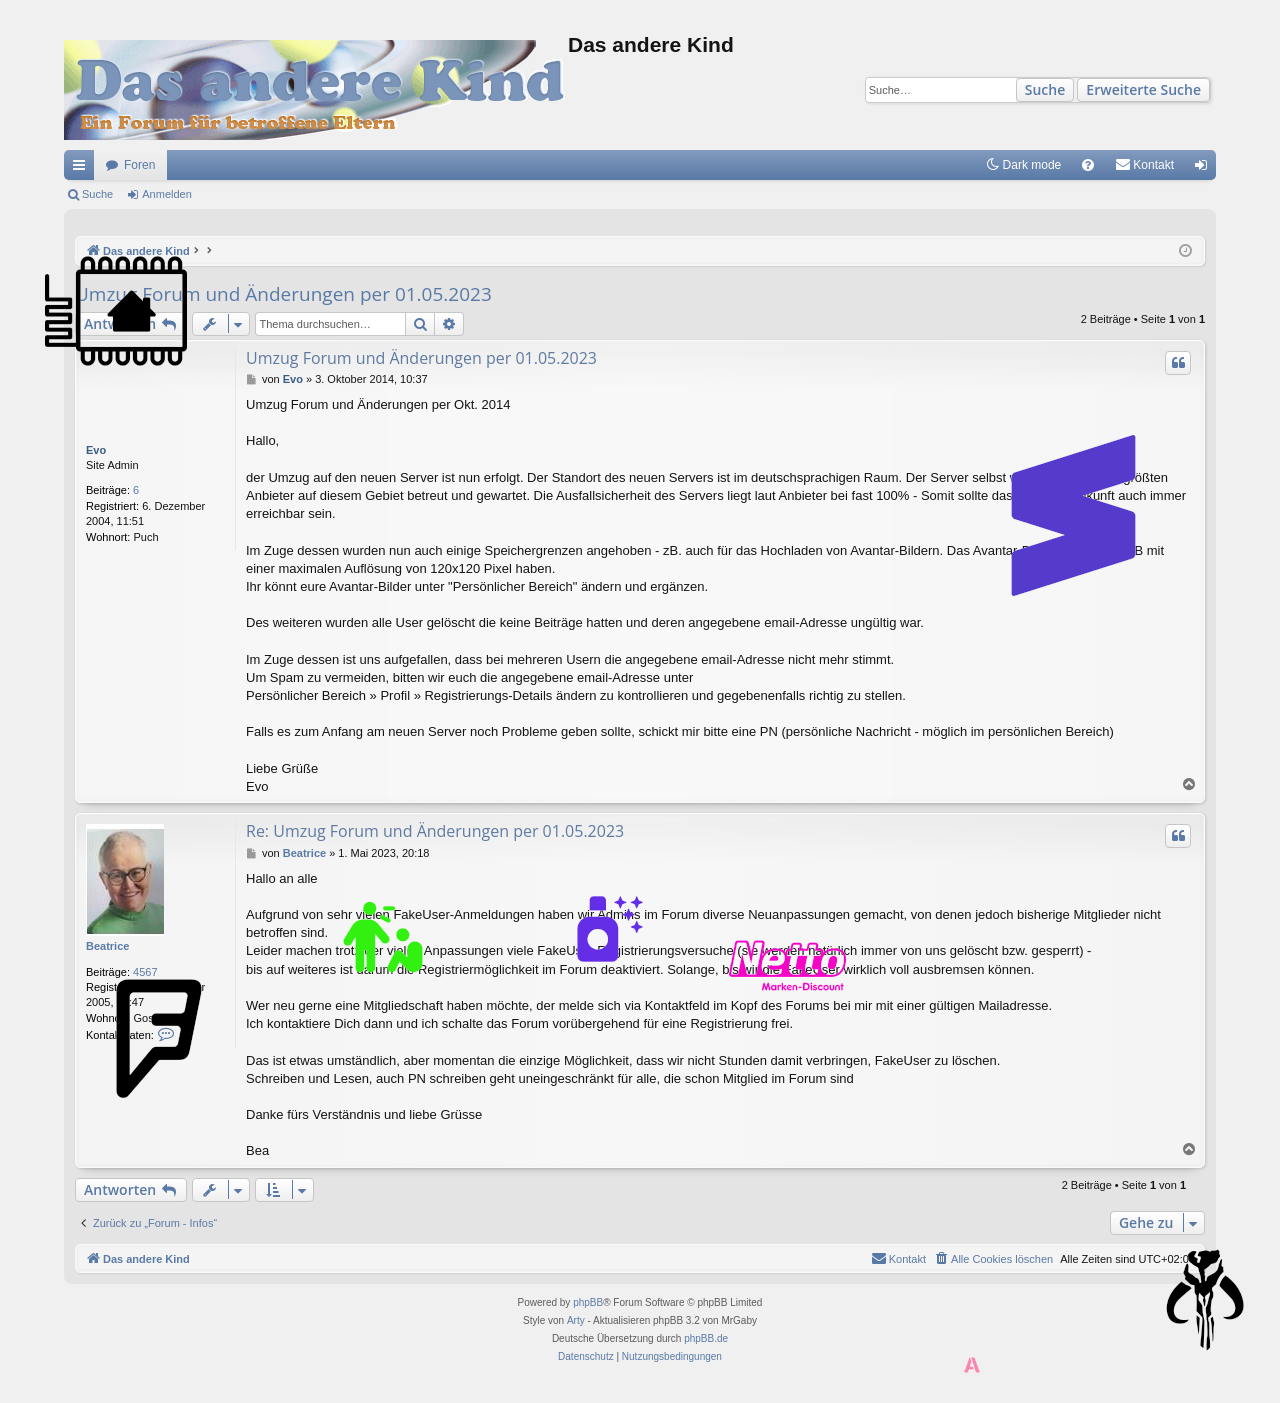  Describe the element at coordinates (159, 1038) in the screenshot. I see `open foursquare app` at that location.